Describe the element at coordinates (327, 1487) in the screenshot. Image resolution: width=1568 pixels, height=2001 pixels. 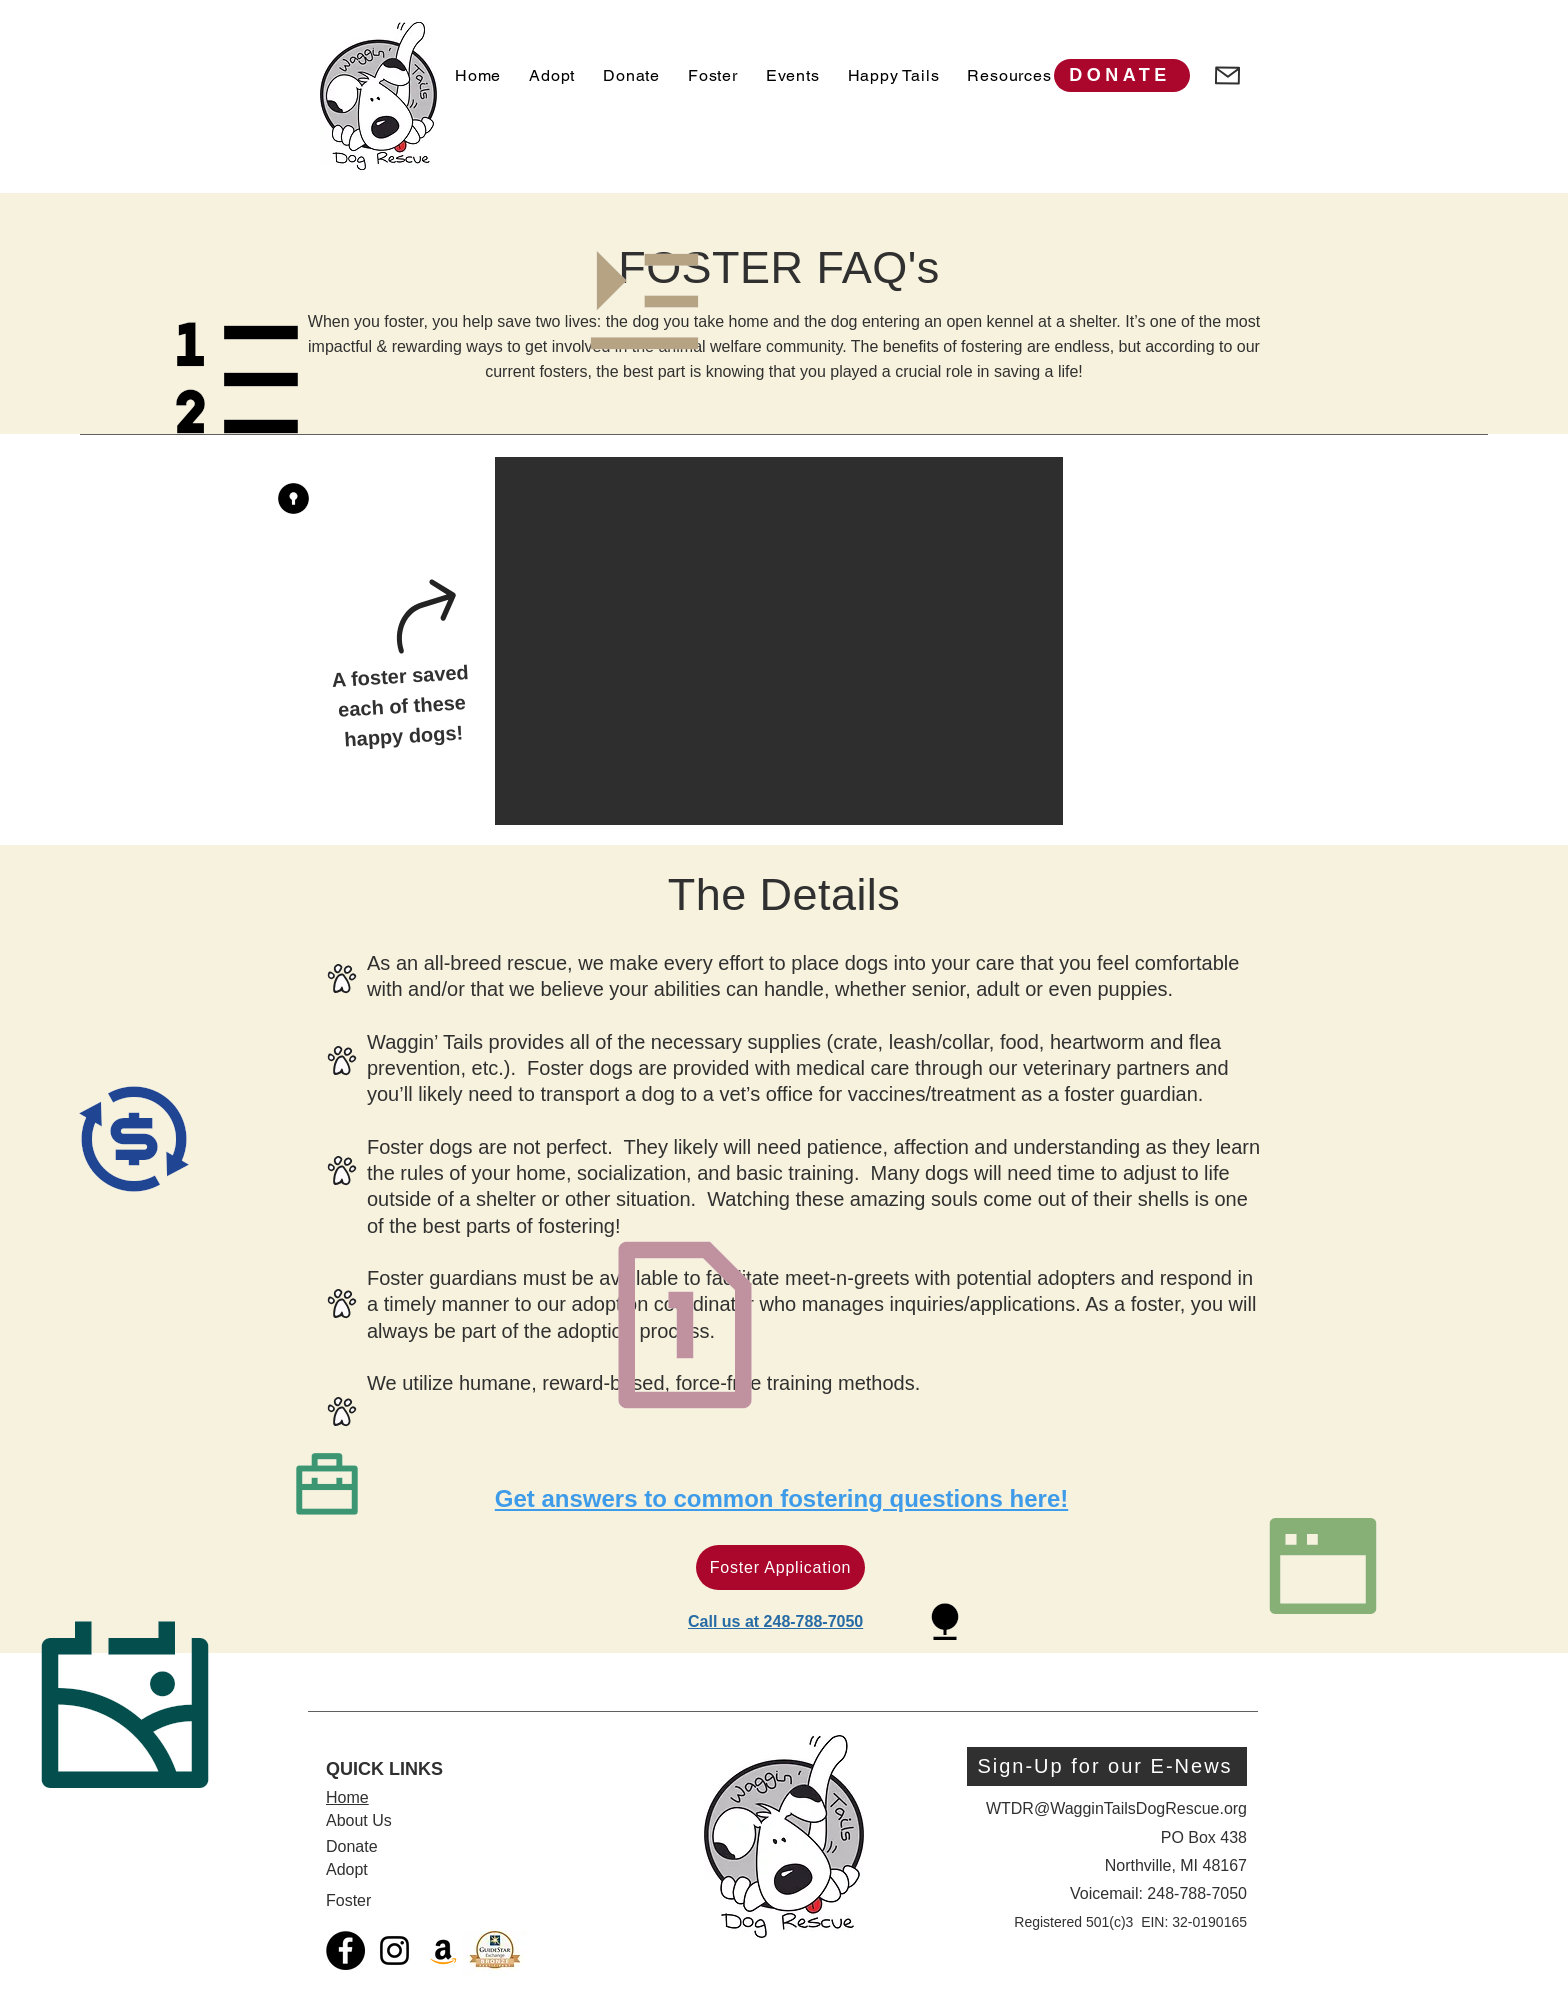
I see `access work or business documents` at that location.